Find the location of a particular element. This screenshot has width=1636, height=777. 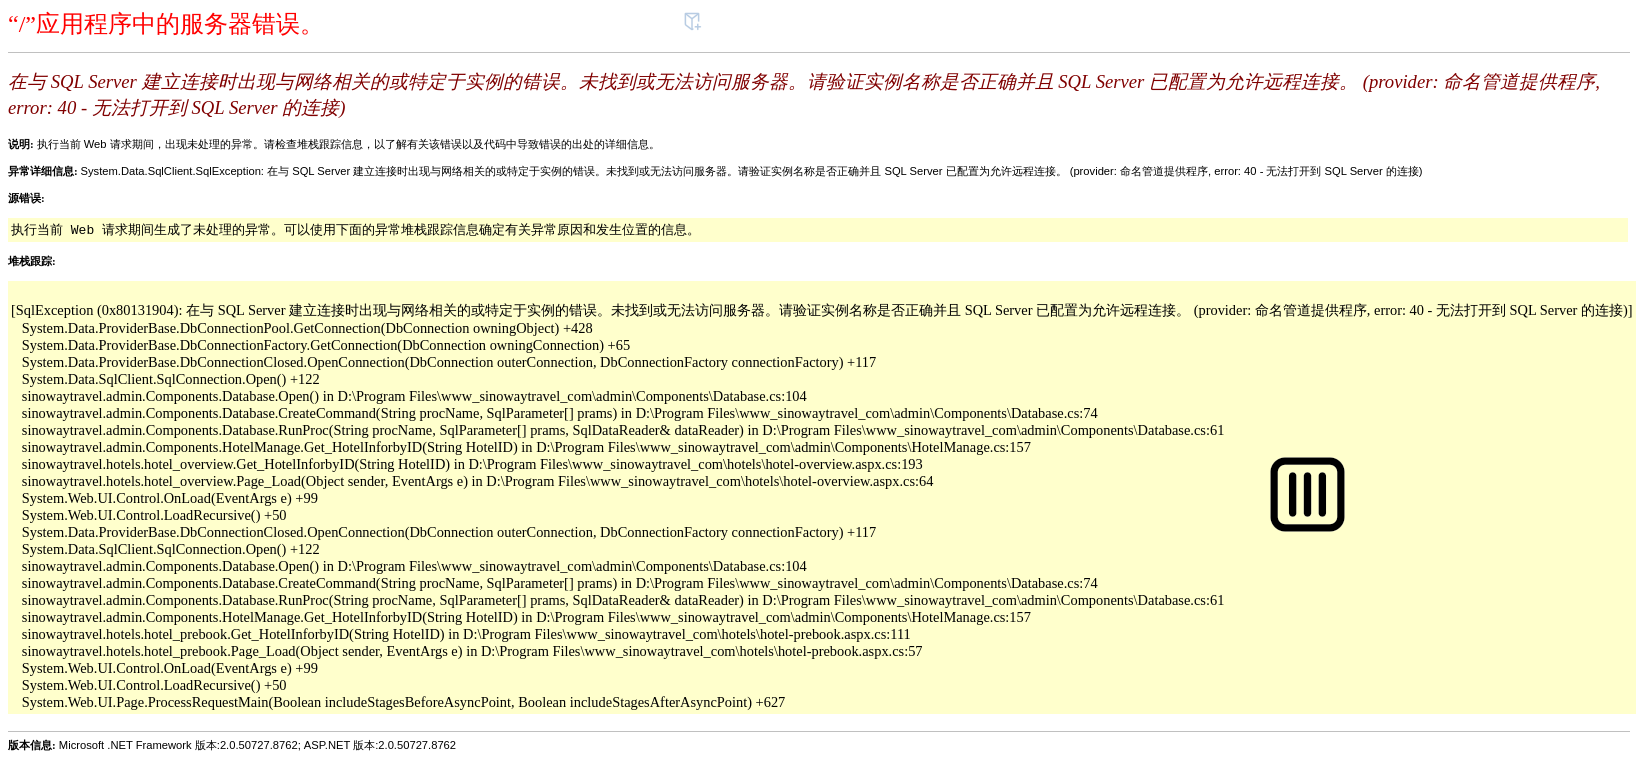

laundry care instruction for drip drying is located at coordinates (1307, 494).